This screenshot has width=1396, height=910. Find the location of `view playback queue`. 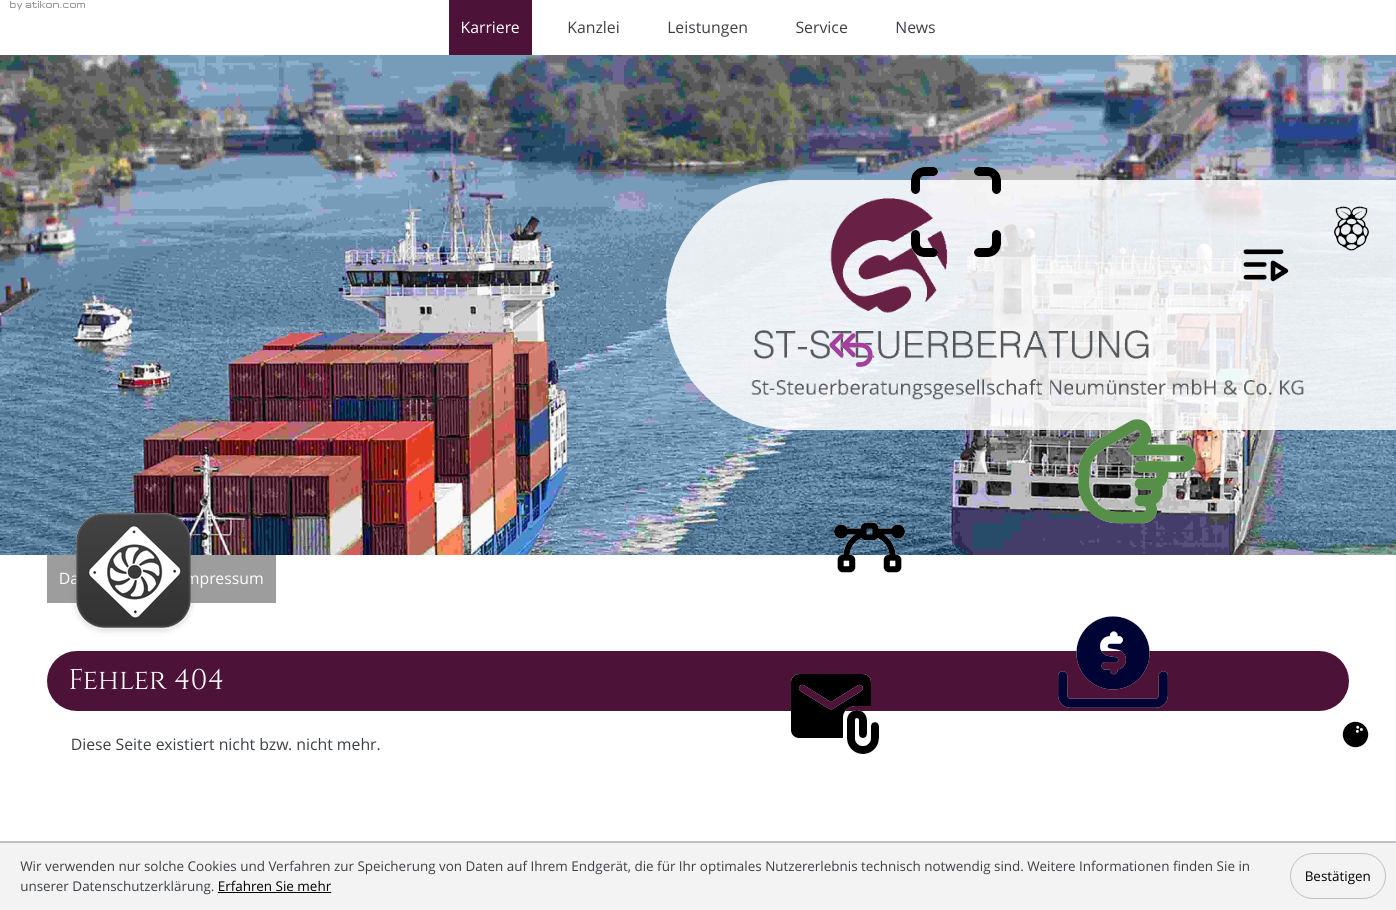

view playback queue is located at coordinates (1263, 264).